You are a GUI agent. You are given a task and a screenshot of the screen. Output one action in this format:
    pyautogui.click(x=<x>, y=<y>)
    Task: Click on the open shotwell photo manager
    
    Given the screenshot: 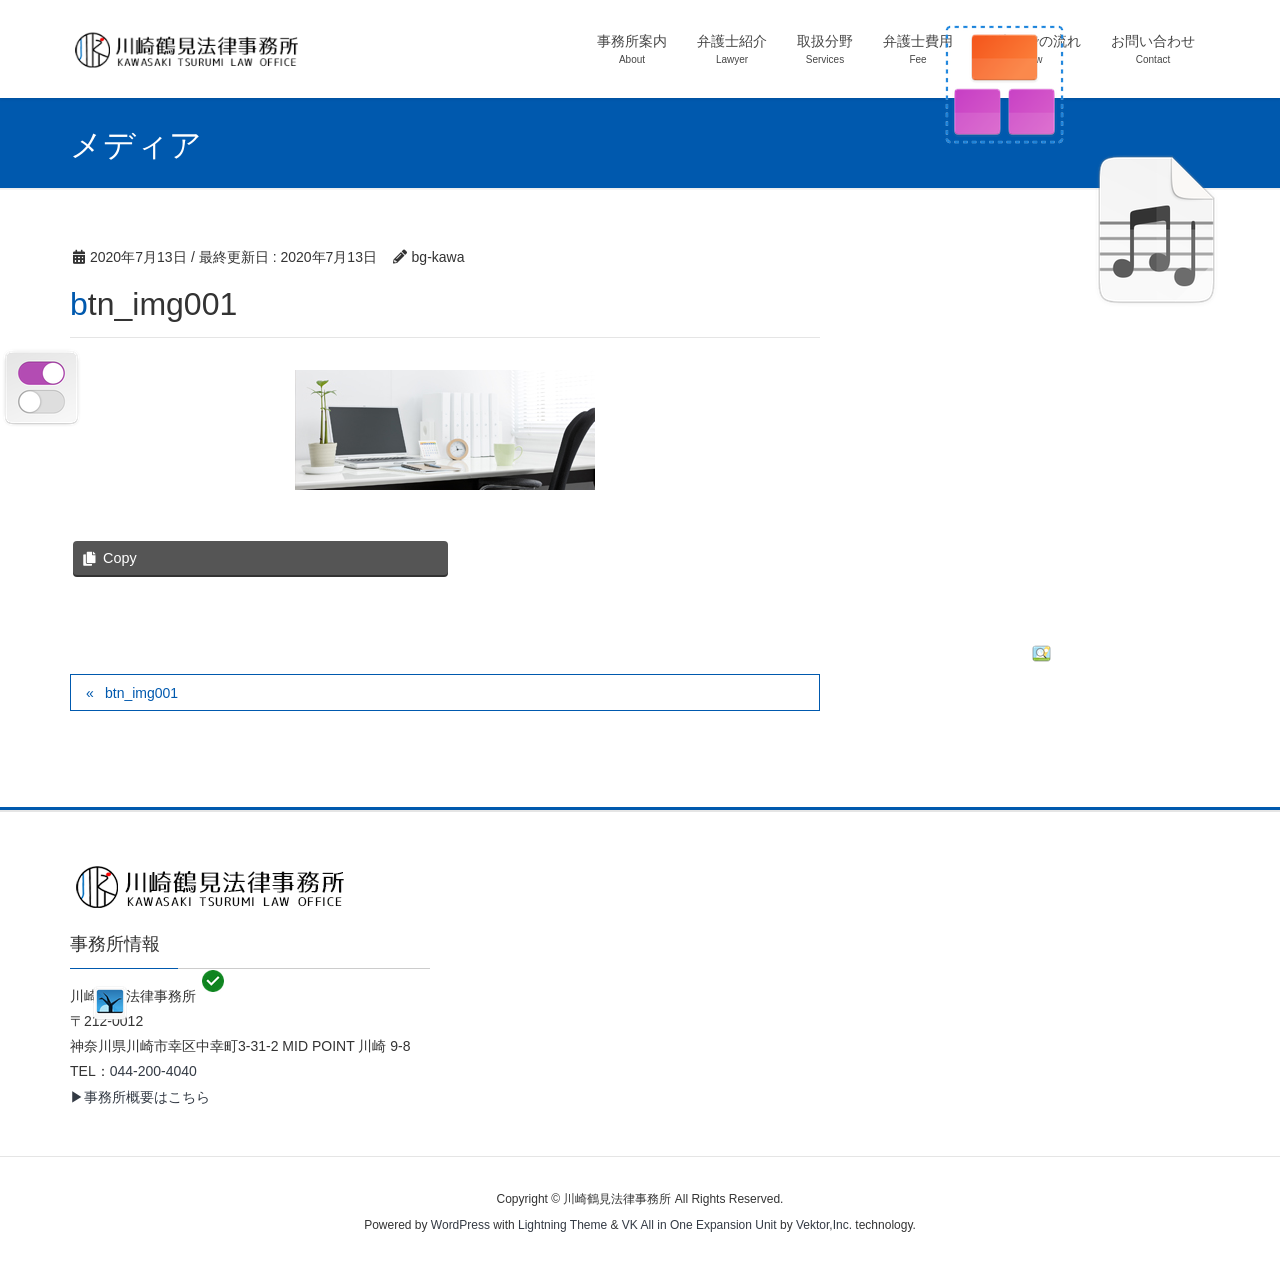 What is the action you would take?
    pyautogui.click(x=110, y=1003)
    